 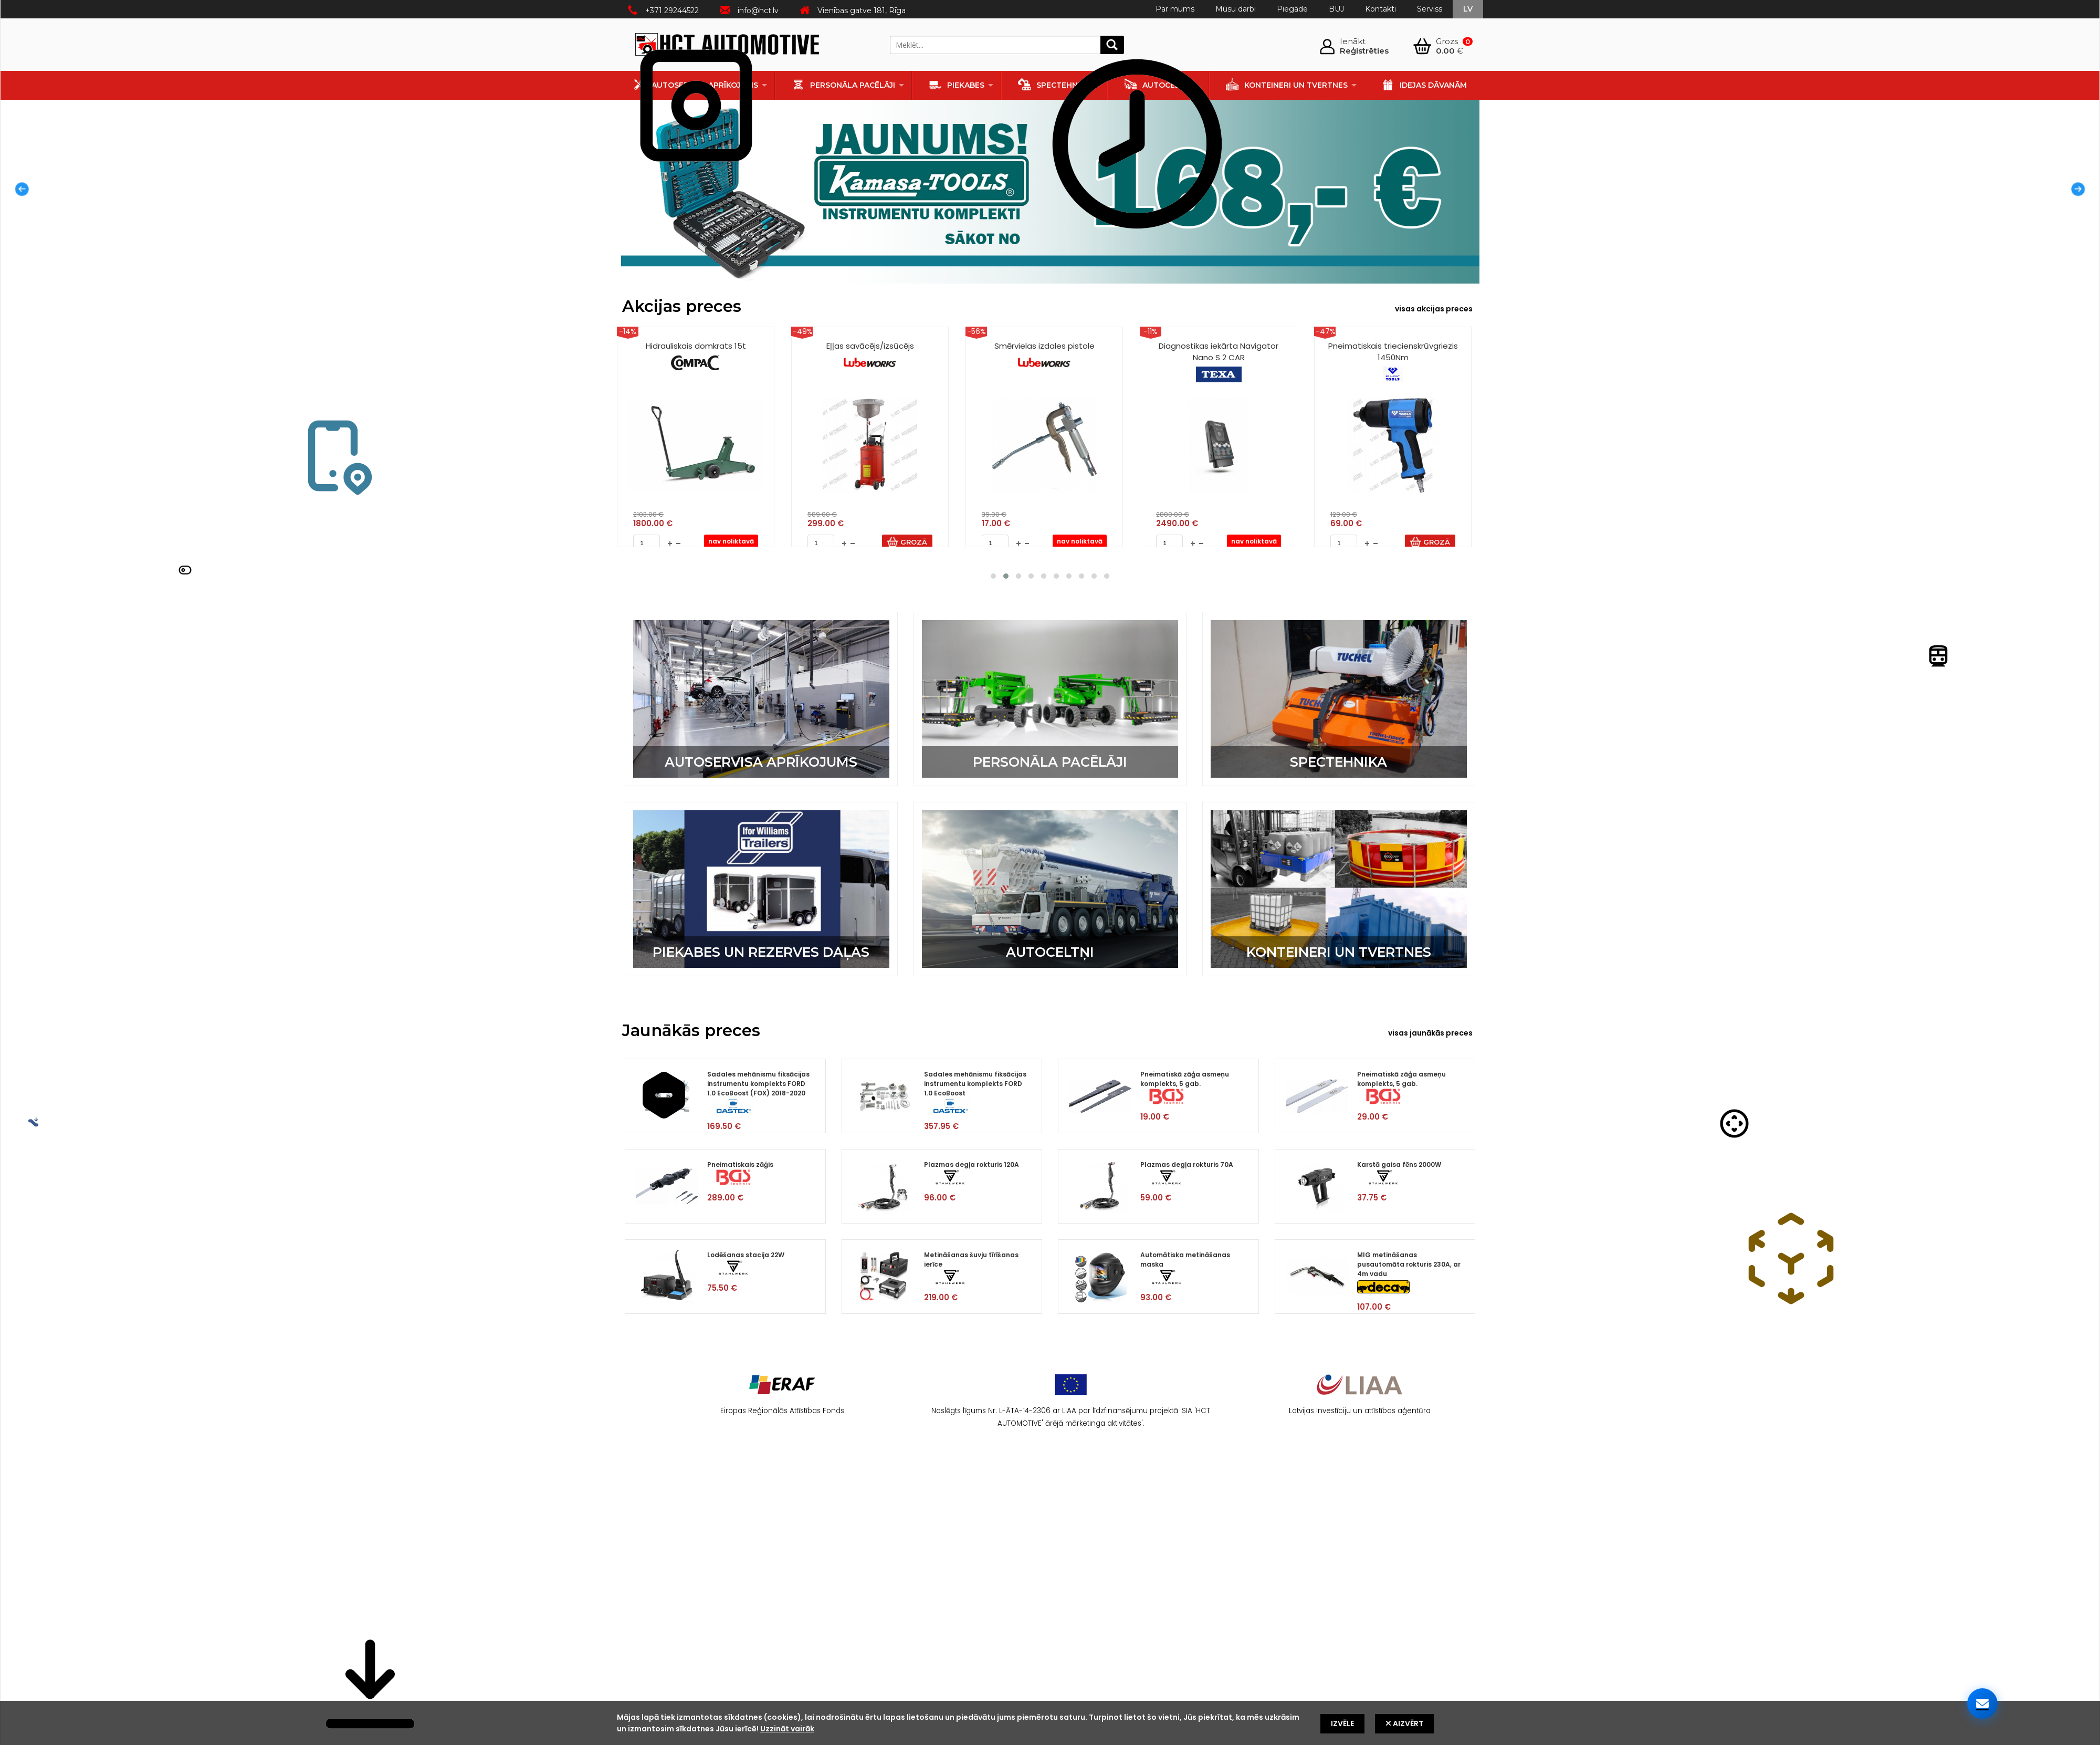 What do you see at coordinates (1137, 144) in the screenshot?
I see `indicates 8 o'clock time` at bounding box center [1137, 144].